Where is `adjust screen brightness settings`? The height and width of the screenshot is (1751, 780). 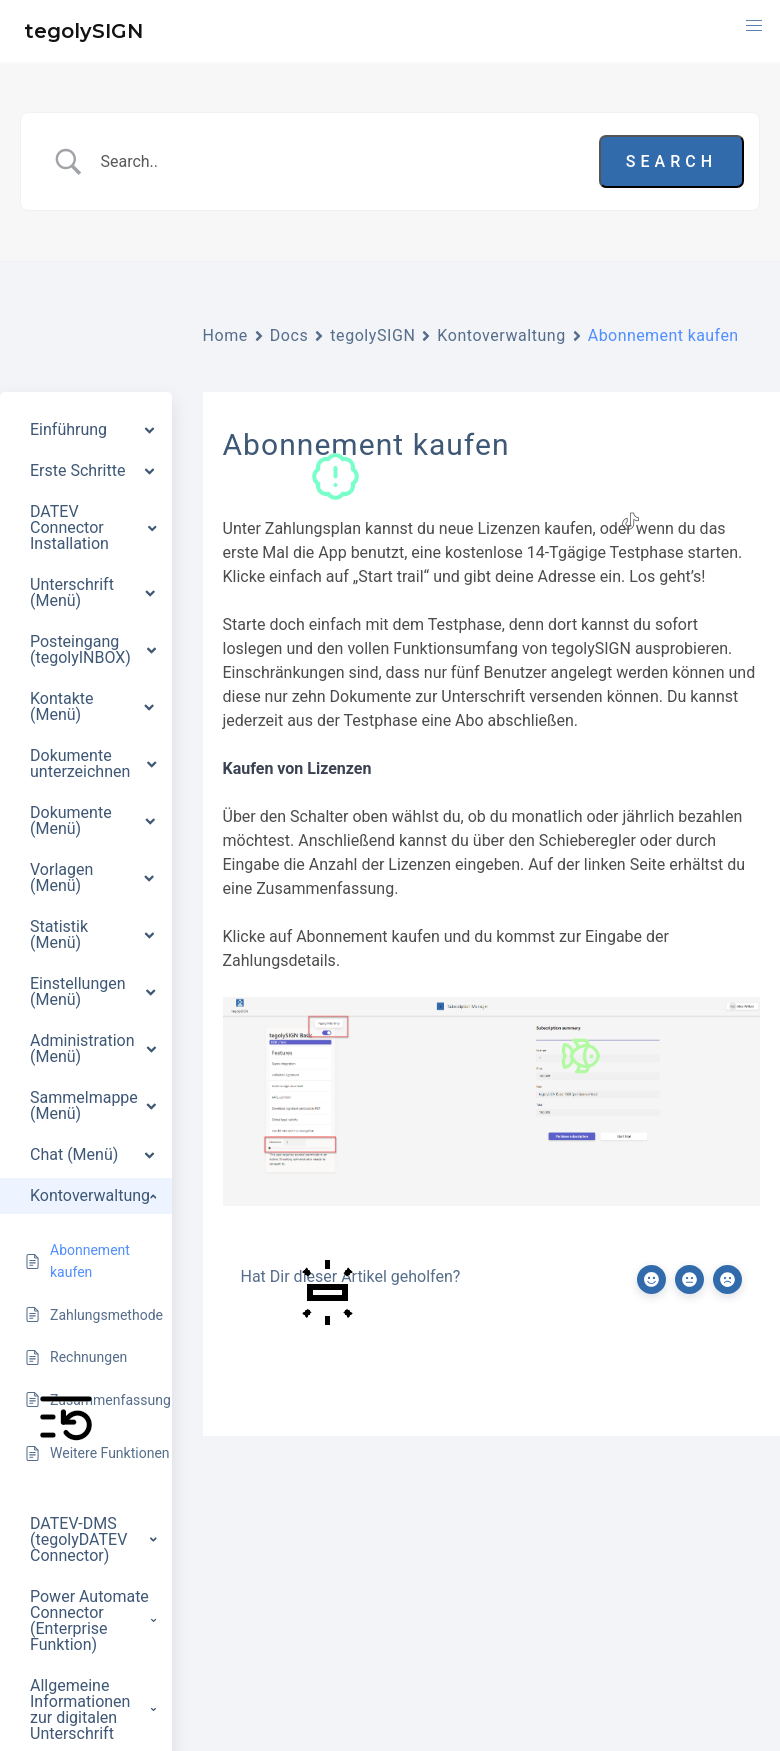
adjust screen brightness settings is located at coordinates (327, 1292).